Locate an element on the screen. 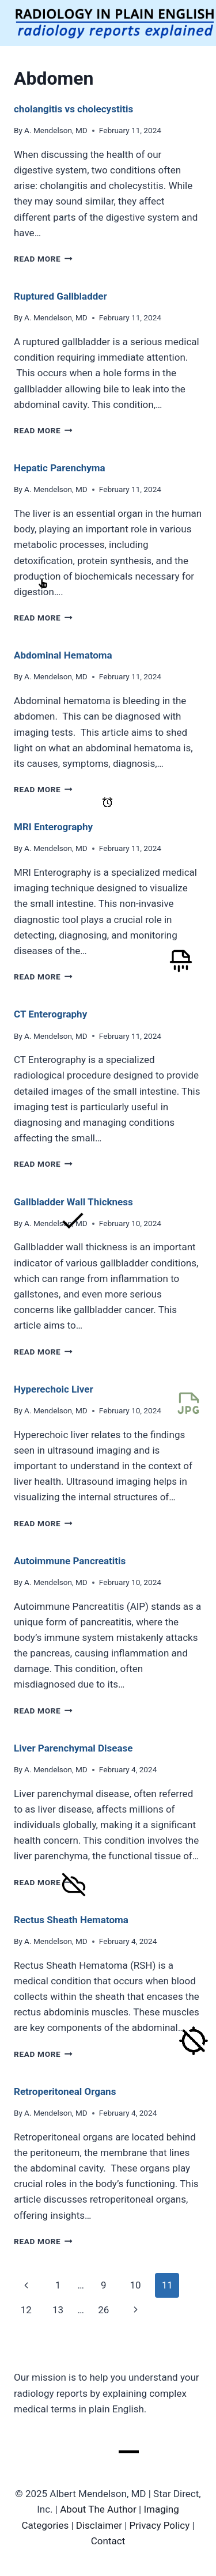 The height and width of the screenshot is (2576, 216). location services are disabled is located at coordinates (194, 2041).